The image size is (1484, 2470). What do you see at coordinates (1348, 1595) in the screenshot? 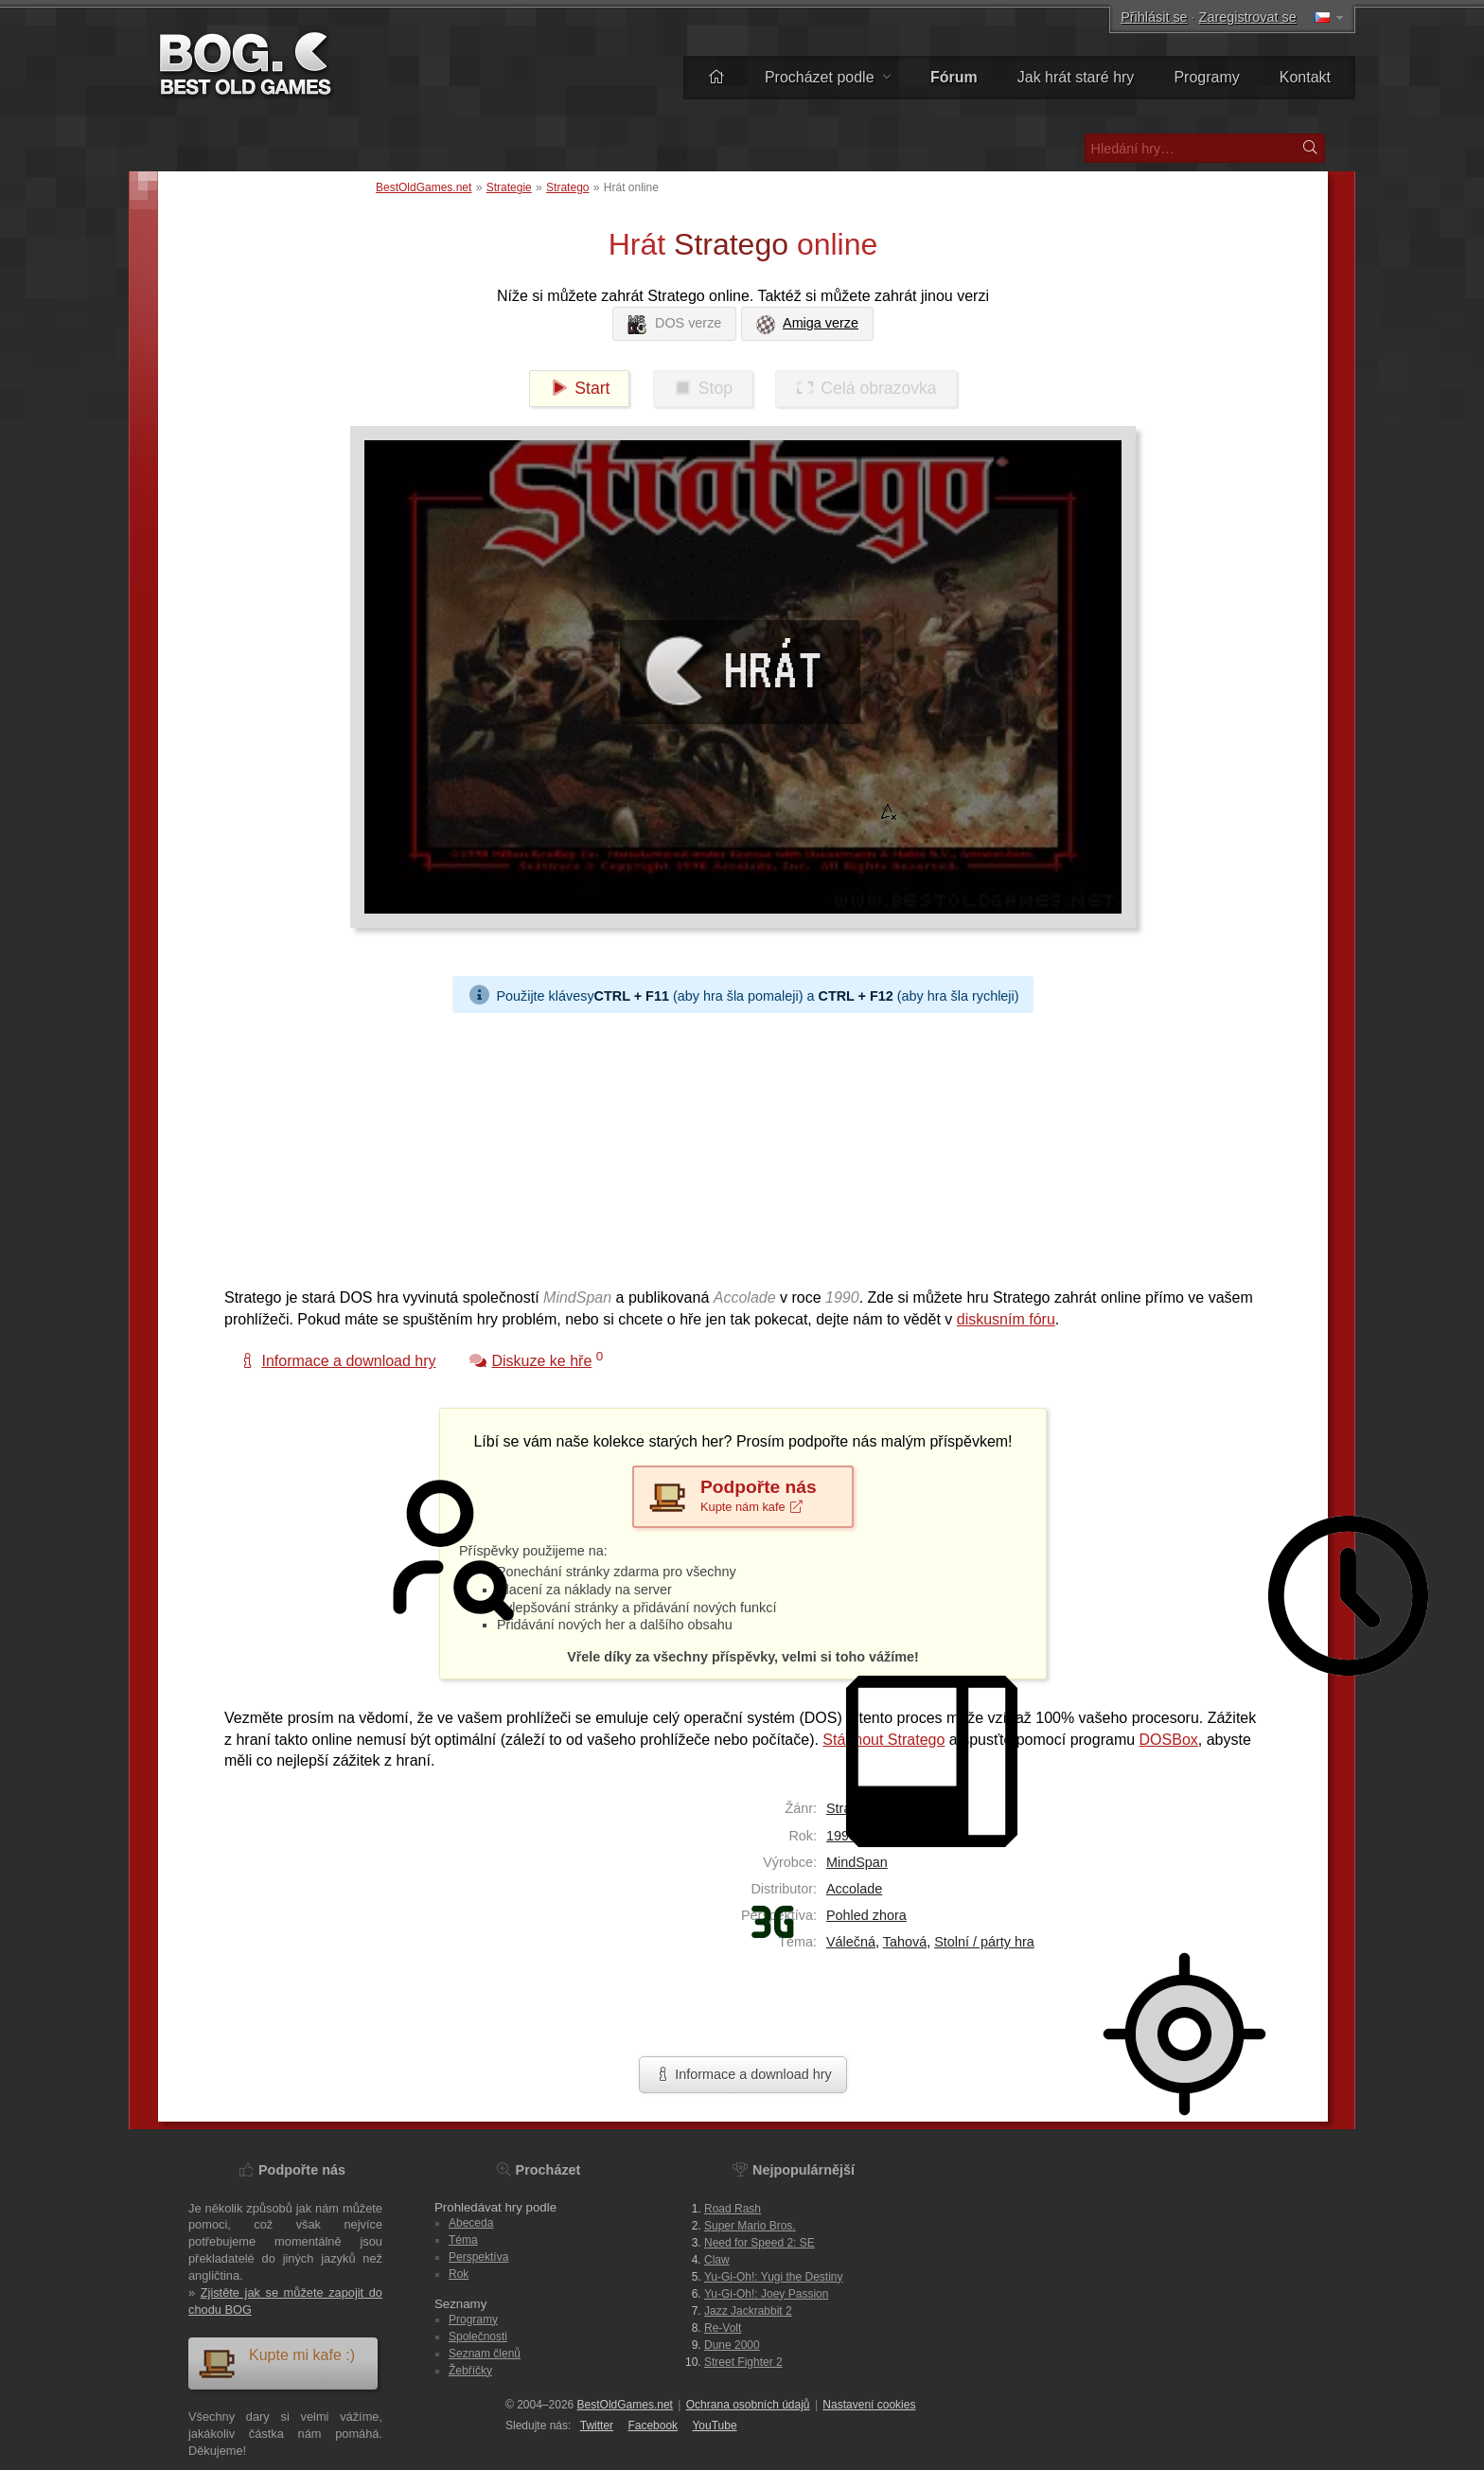
I see `view time or clock settings` at bounding box center [1348, 1595].